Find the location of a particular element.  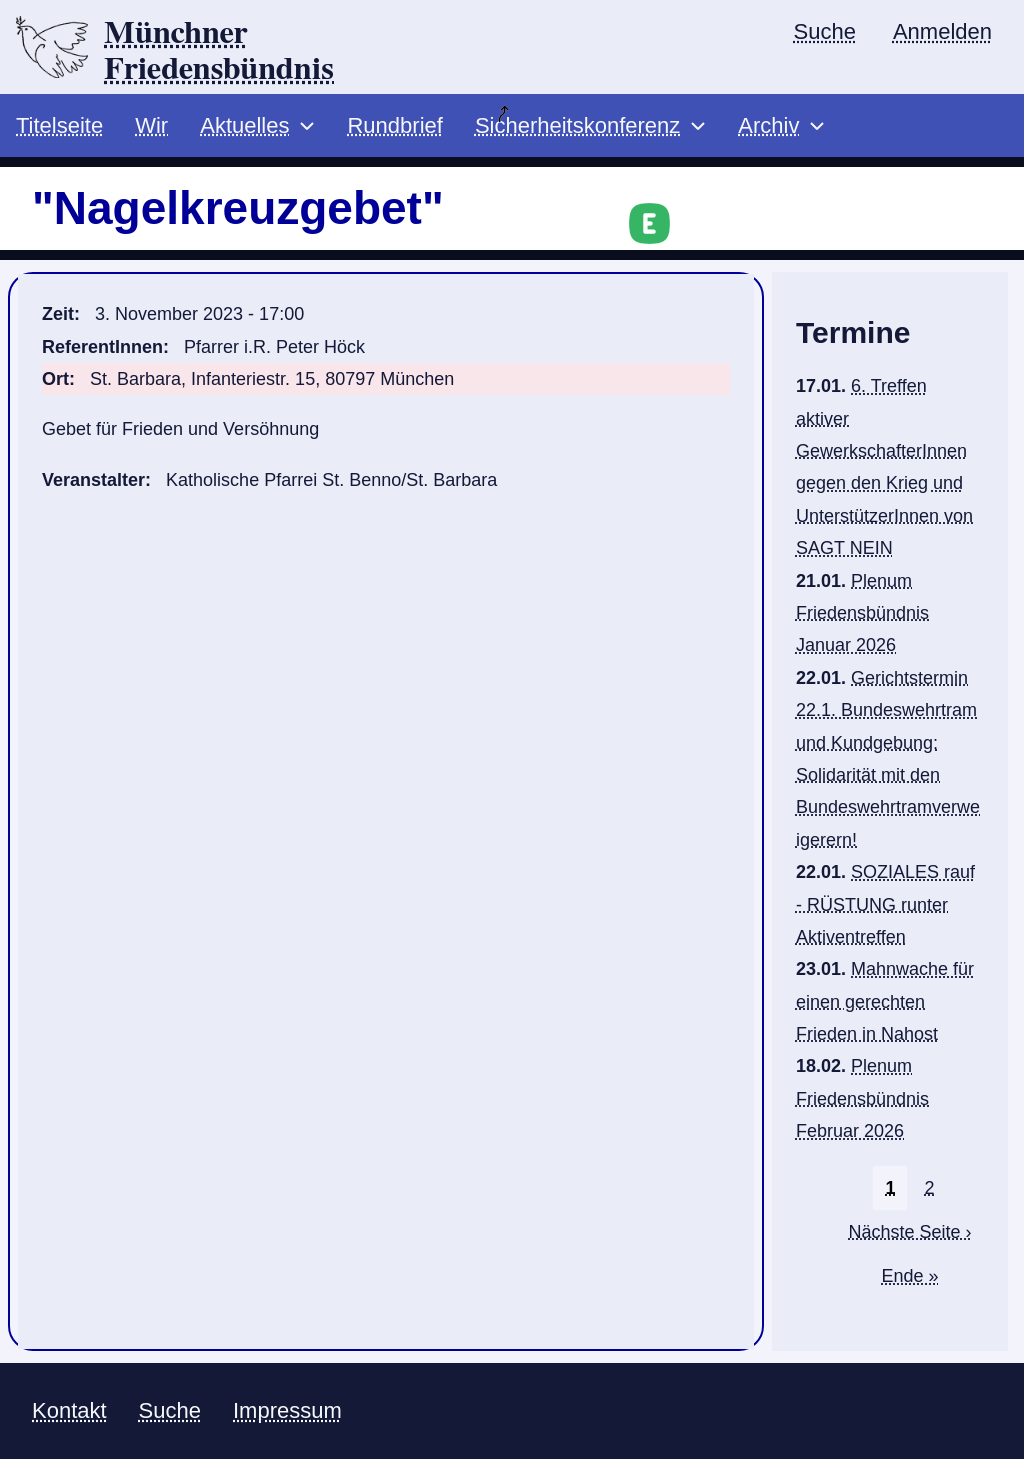

indicates an "E" rating or category is located at coordinates (649, 223).